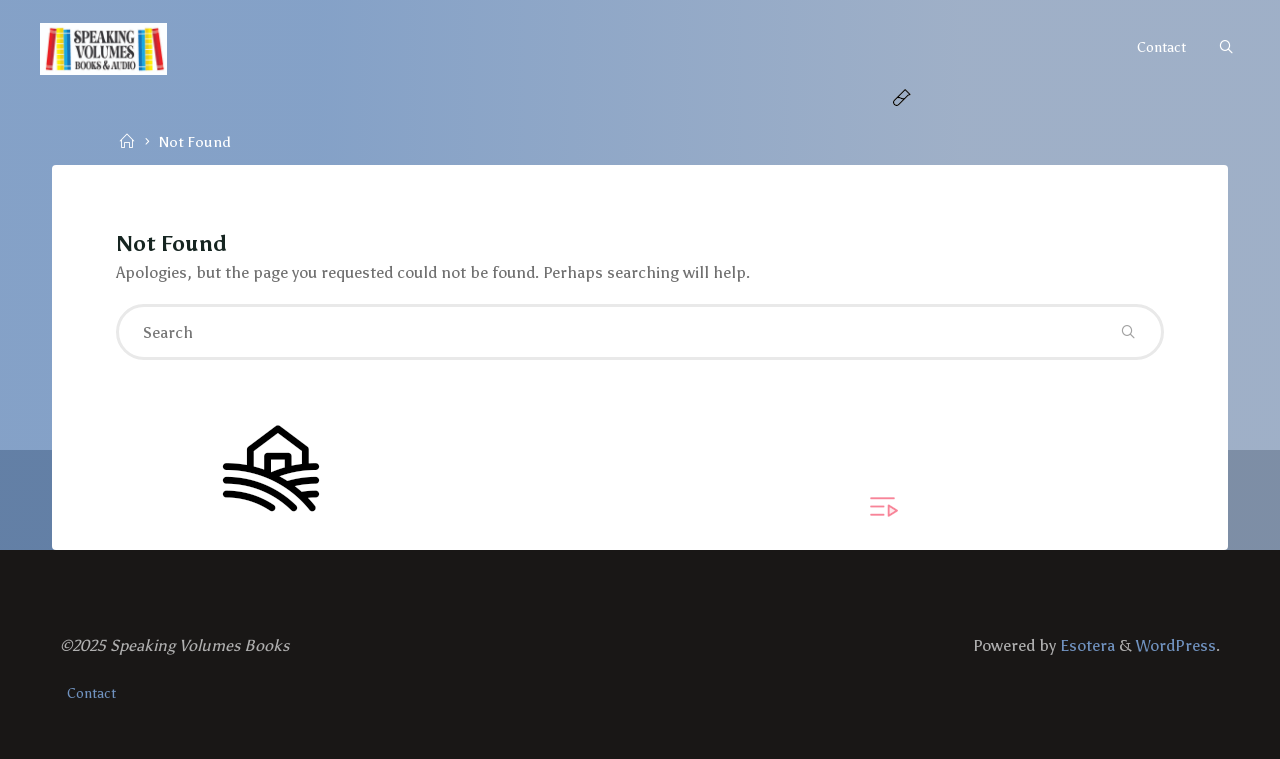 The width and height of the screenshot is (1280, 759). I want to click on access farm or agricultural features, so click(271, 470).